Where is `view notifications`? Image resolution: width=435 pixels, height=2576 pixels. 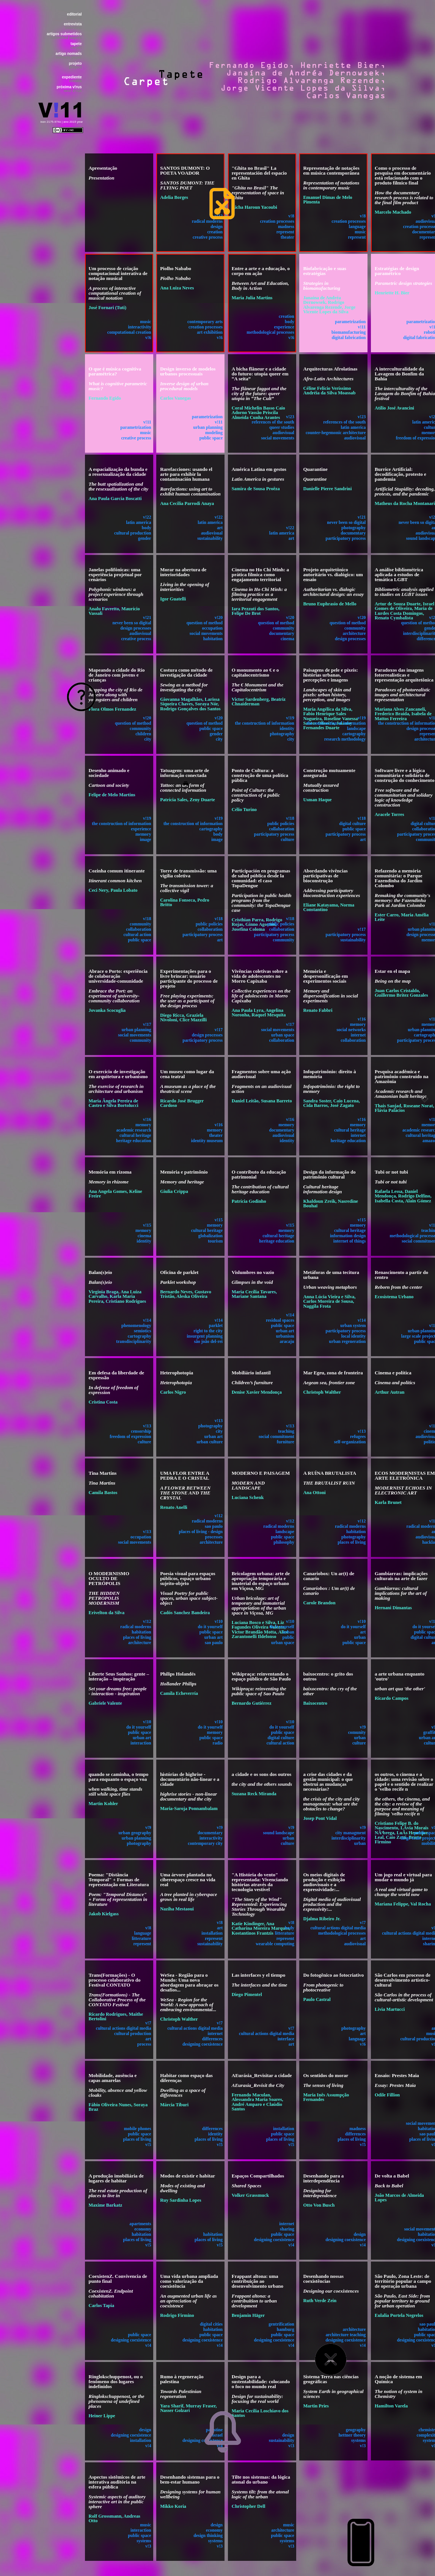 view notifications is located at coordinates (223, 2432).